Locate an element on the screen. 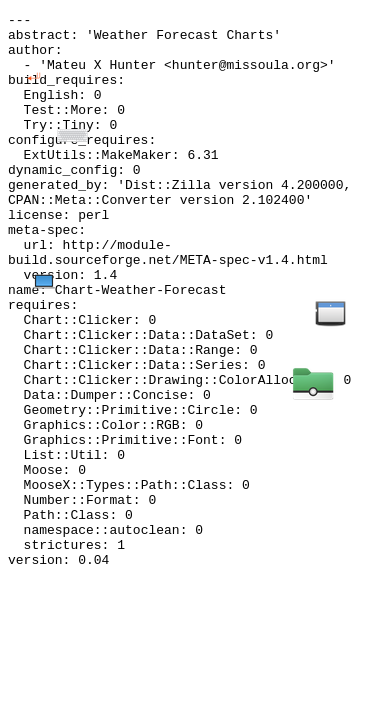 The height and width of the screenshot is (720, 383). represents this macbook pro device in system settings is located at coordinates (44, 280).